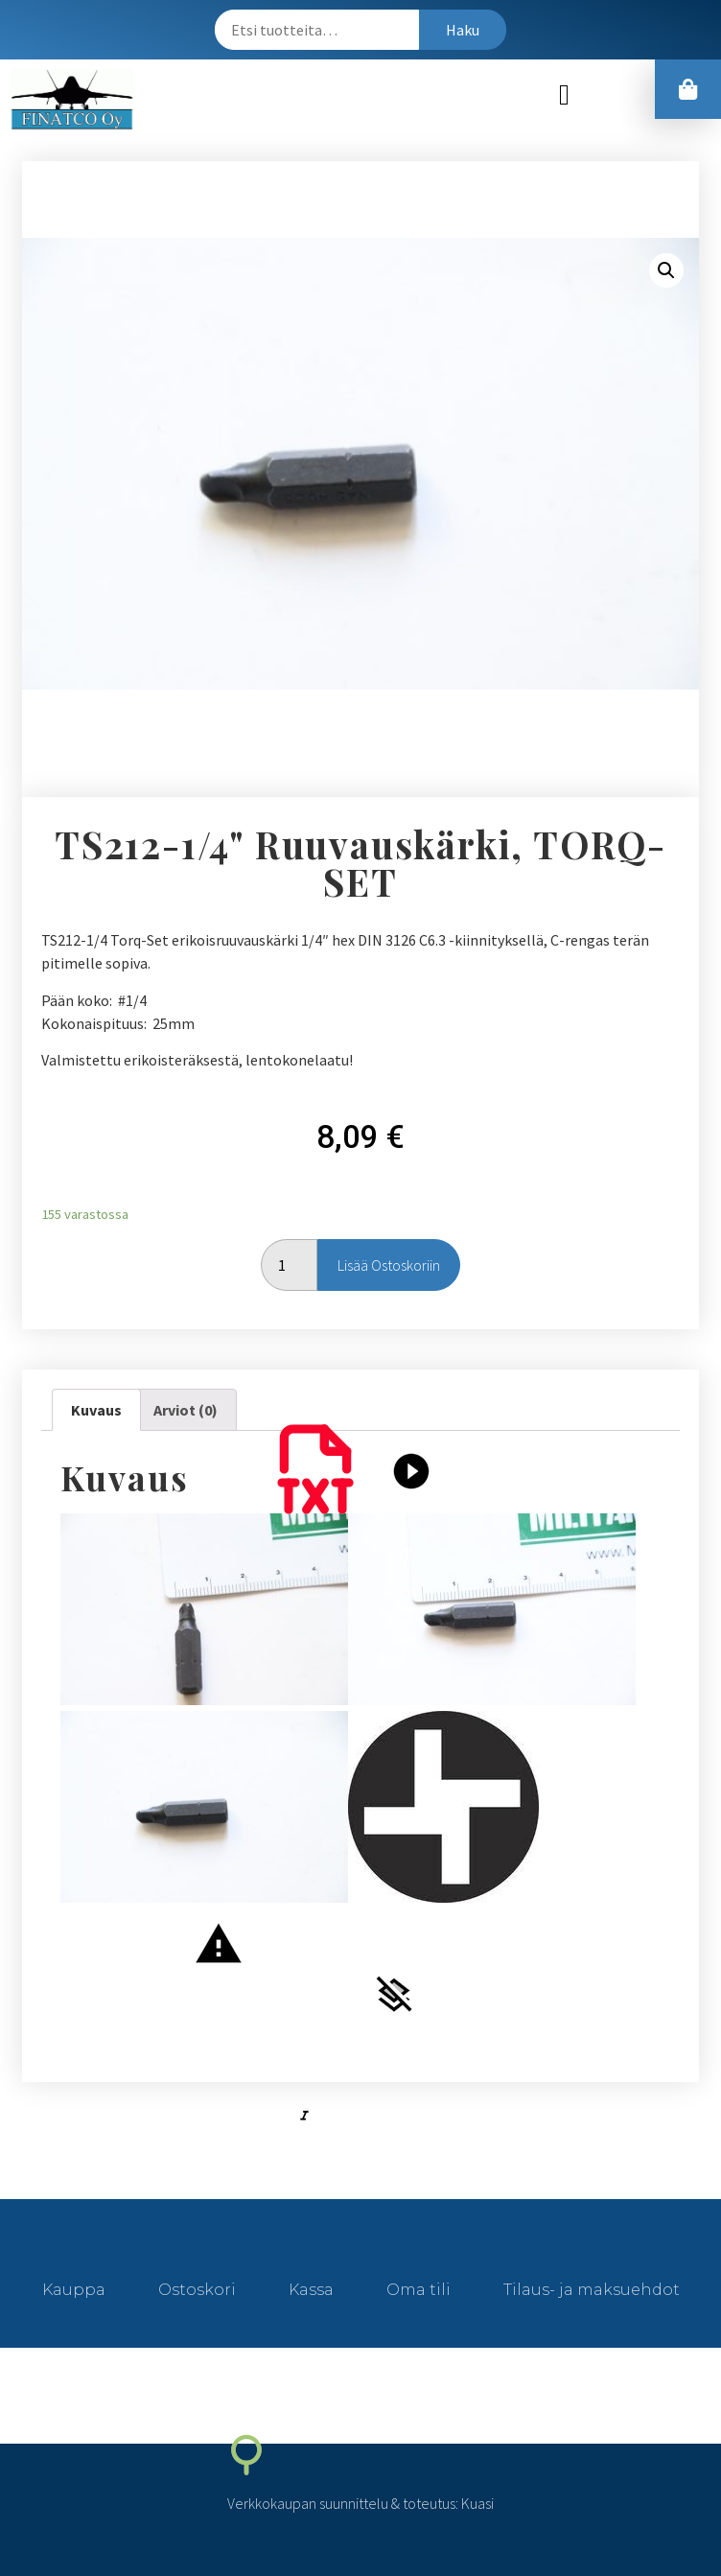 The height and width of the screenshot is (2576, 721). Describe the element at coordinates (315, 1469) in the screenshot. I see `text file type indicator` at that location.